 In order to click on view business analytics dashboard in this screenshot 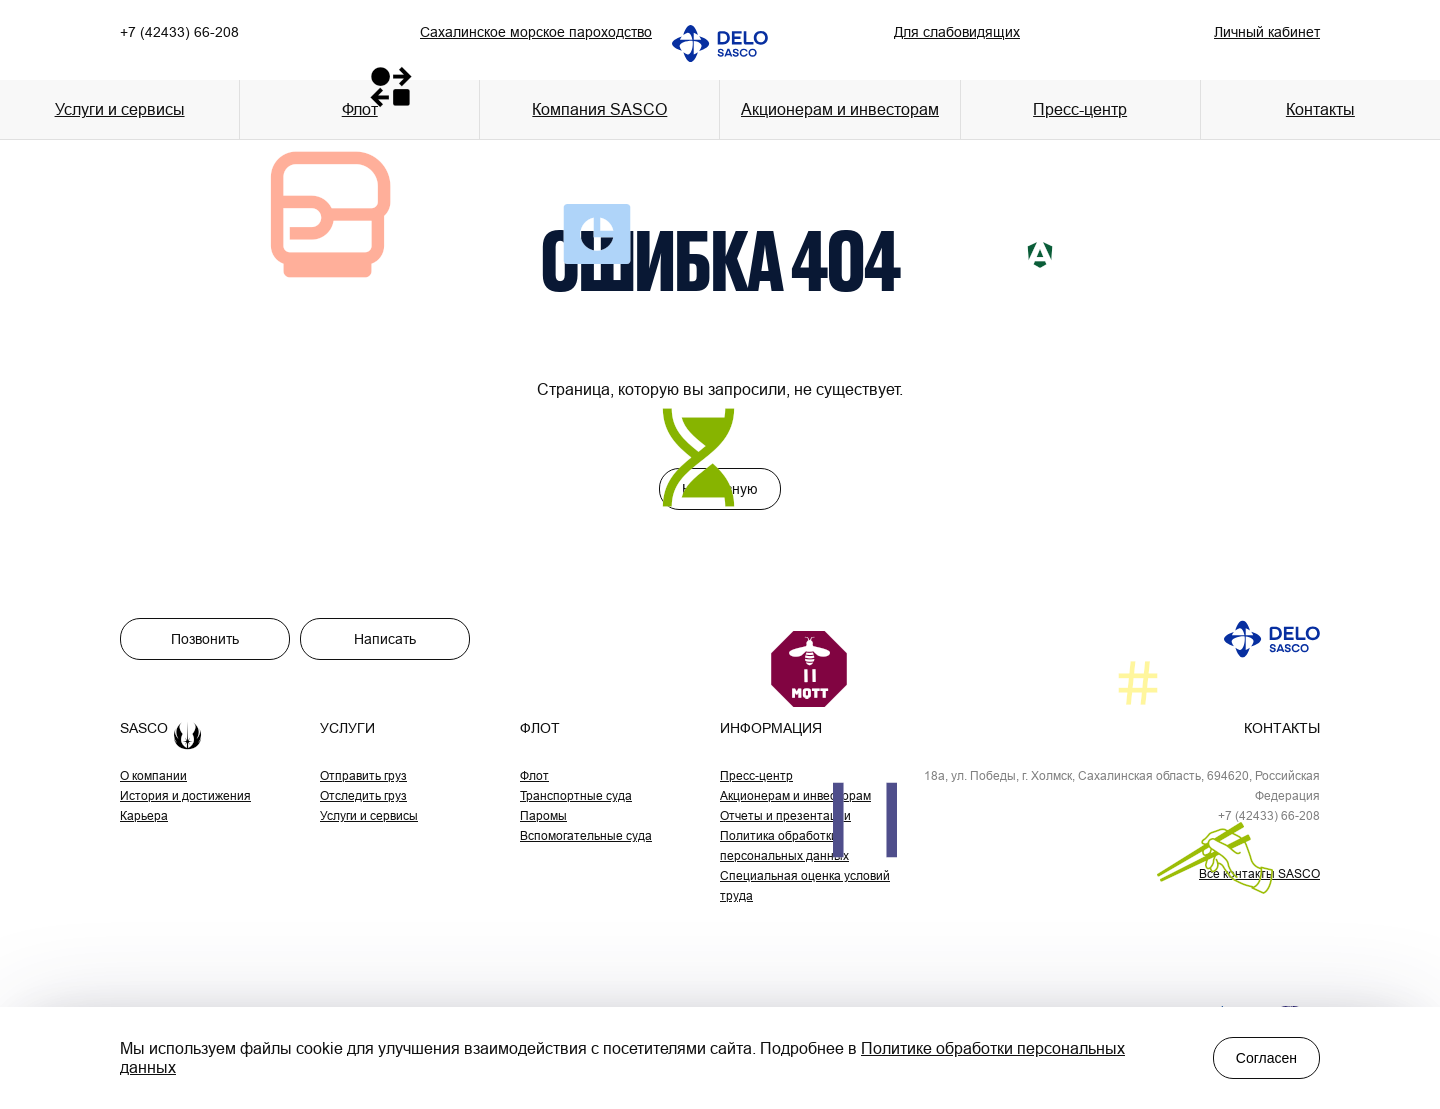, I will do `click(597, 234)`.